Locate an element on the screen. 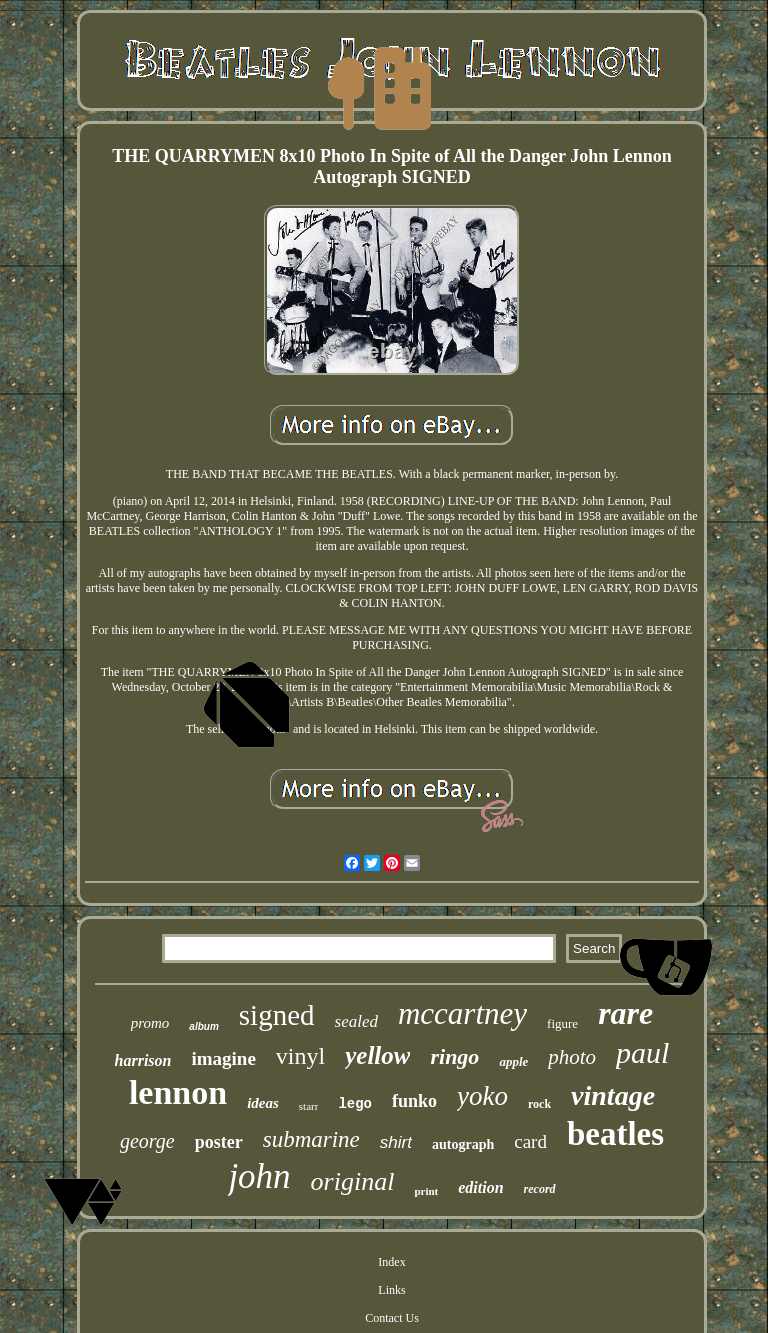 This screenshot has height=1333, width=768. Sass CSS preprocessor logo is located at coordinates (502, 816).